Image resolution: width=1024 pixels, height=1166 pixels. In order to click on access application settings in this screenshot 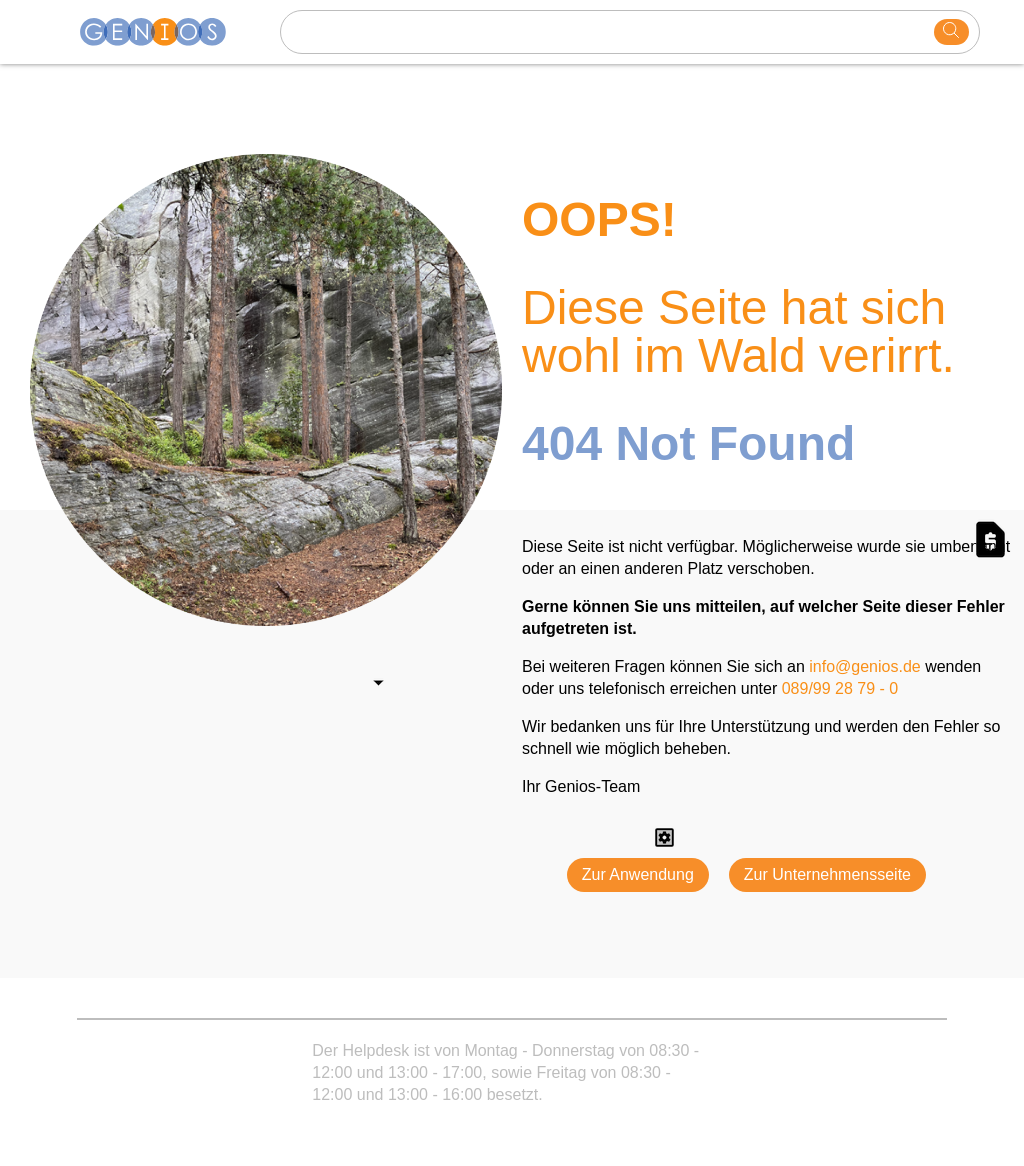, I will do `click(664, 837)`.